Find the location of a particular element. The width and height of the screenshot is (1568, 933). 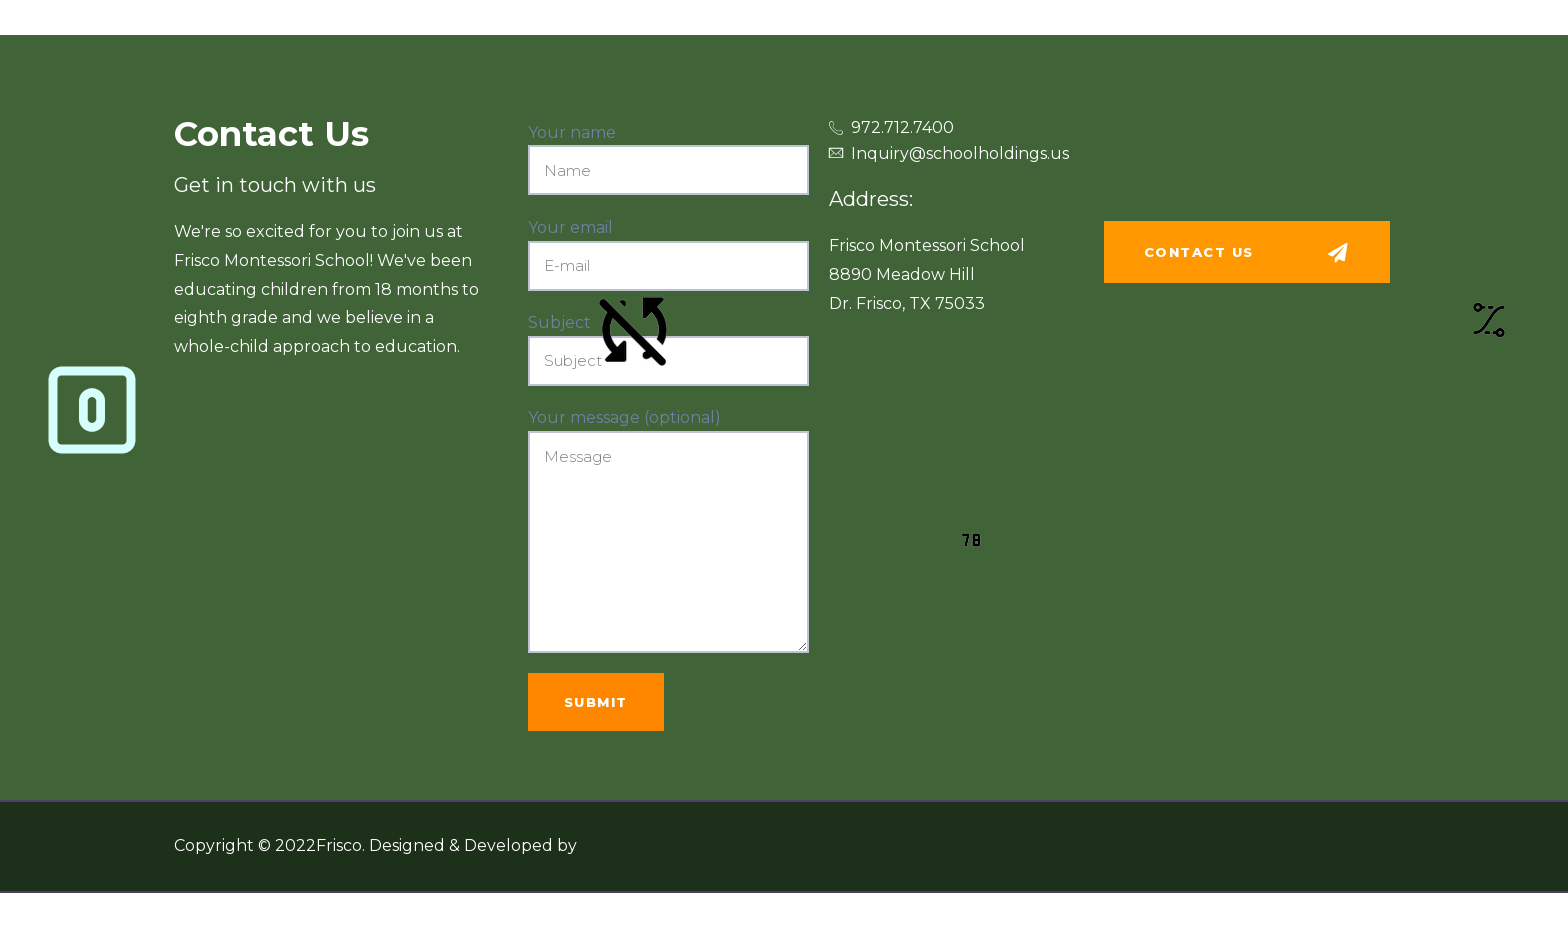

indicates zero items or empty count is located at coordinates (92, 410).